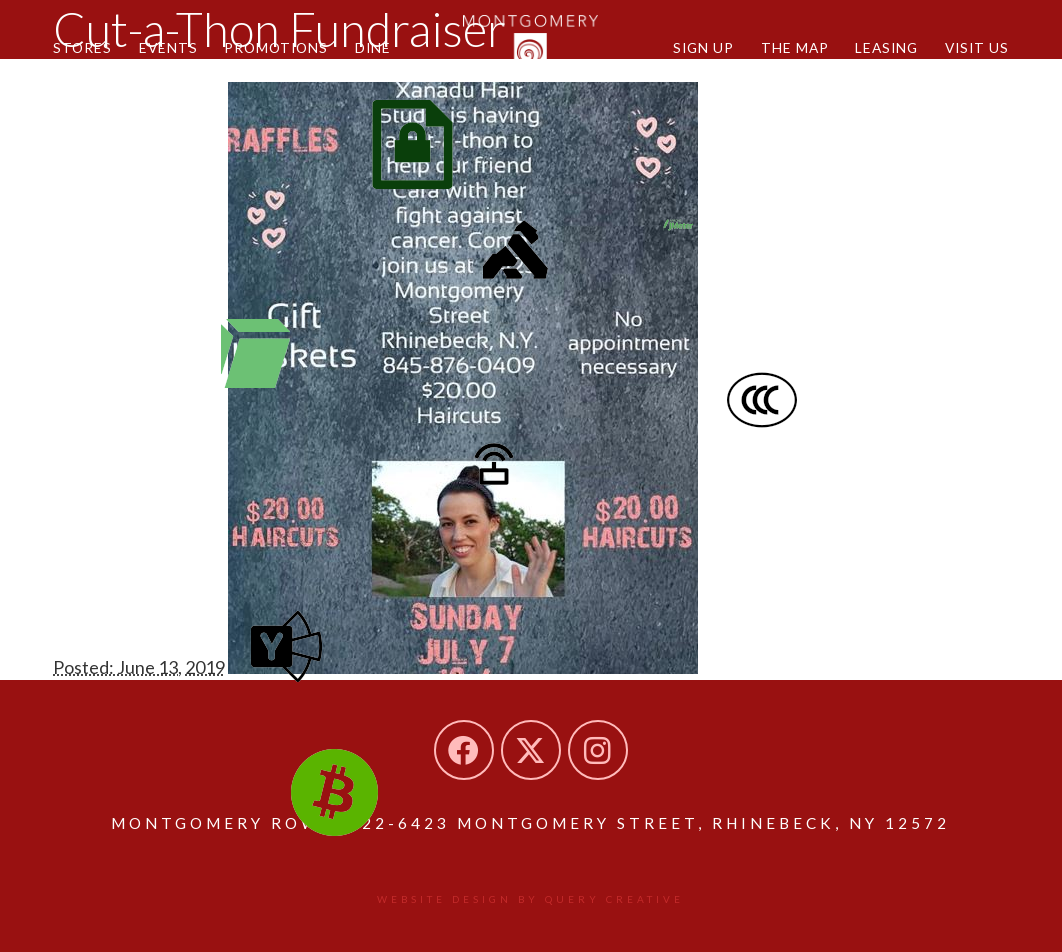 The width and height of the screenshot is (1062, 952). I want to click on apache jmeter application logo, so click(678, 225).